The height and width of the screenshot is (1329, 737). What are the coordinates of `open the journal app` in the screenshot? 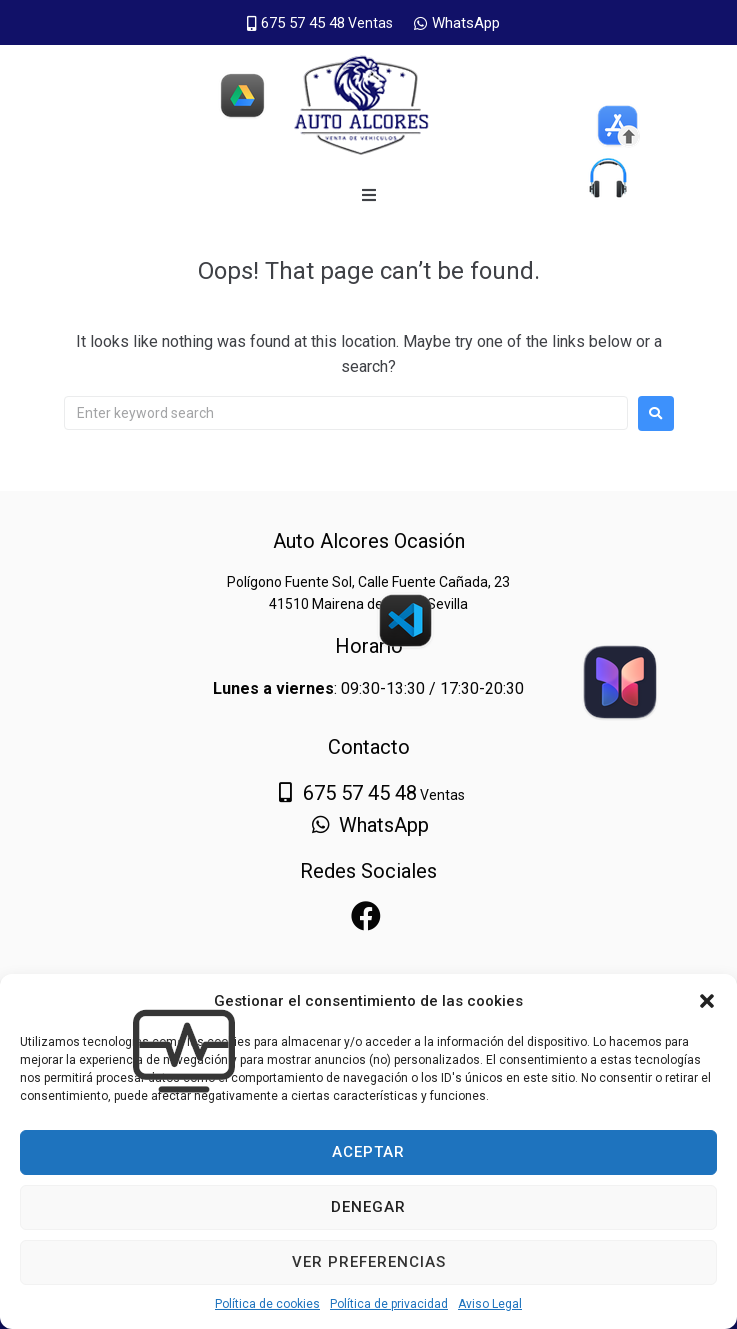 It's located at (620, 682).